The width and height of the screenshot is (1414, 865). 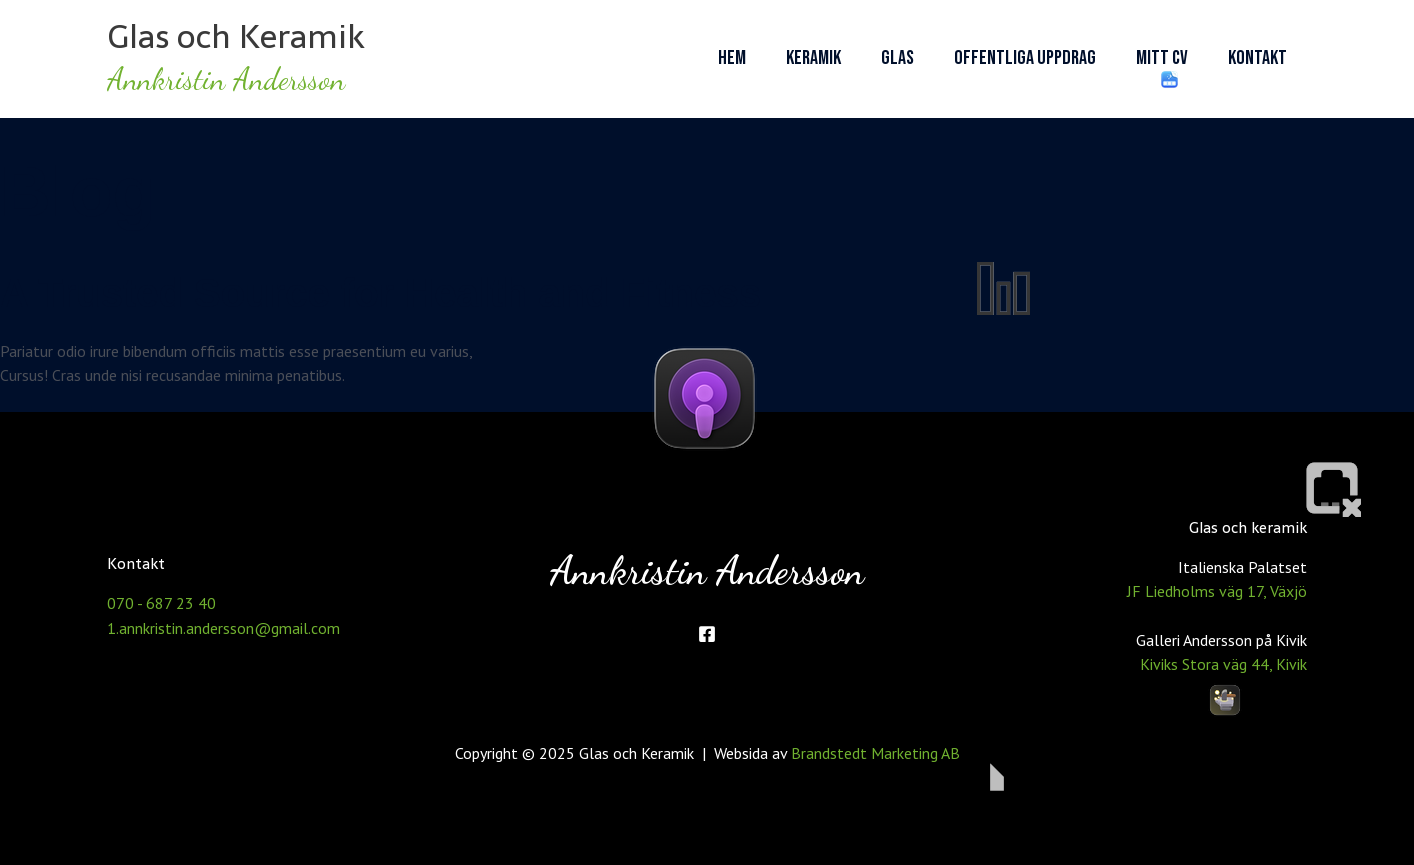 What do you see at coordinates (1169, 79) in the screenshot?
I see `open plasma desktop settings` at bounding box center [1169, 79].